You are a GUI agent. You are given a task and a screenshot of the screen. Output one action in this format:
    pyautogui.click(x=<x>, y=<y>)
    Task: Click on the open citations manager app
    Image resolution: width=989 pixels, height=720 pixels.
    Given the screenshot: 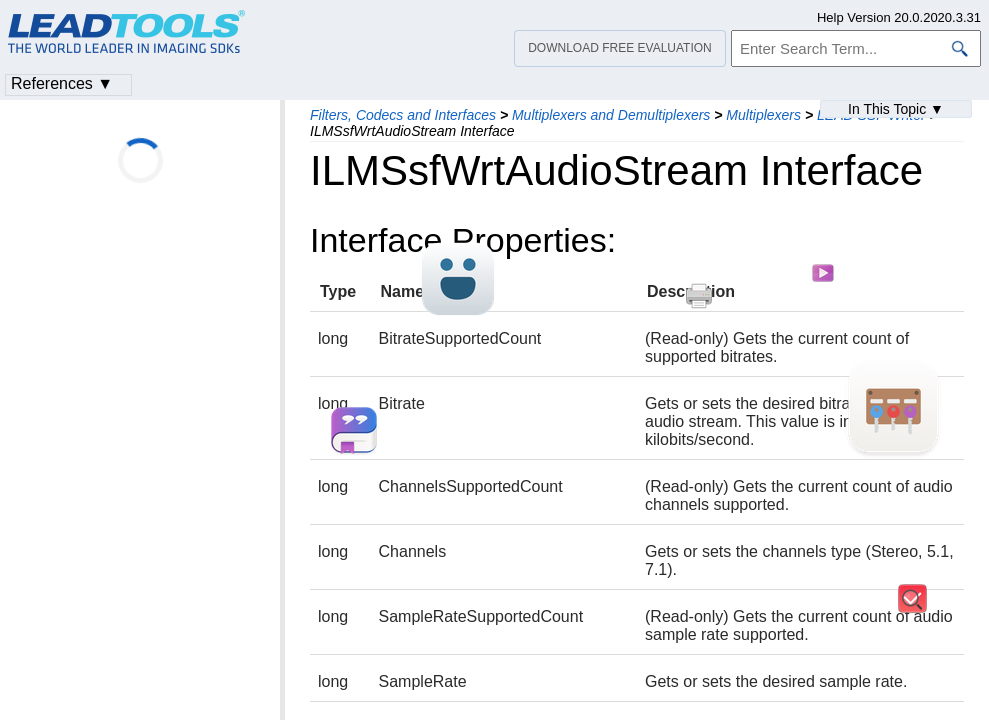 What is the action you would take?
    pyautogui.click(x=354, y=430)
    